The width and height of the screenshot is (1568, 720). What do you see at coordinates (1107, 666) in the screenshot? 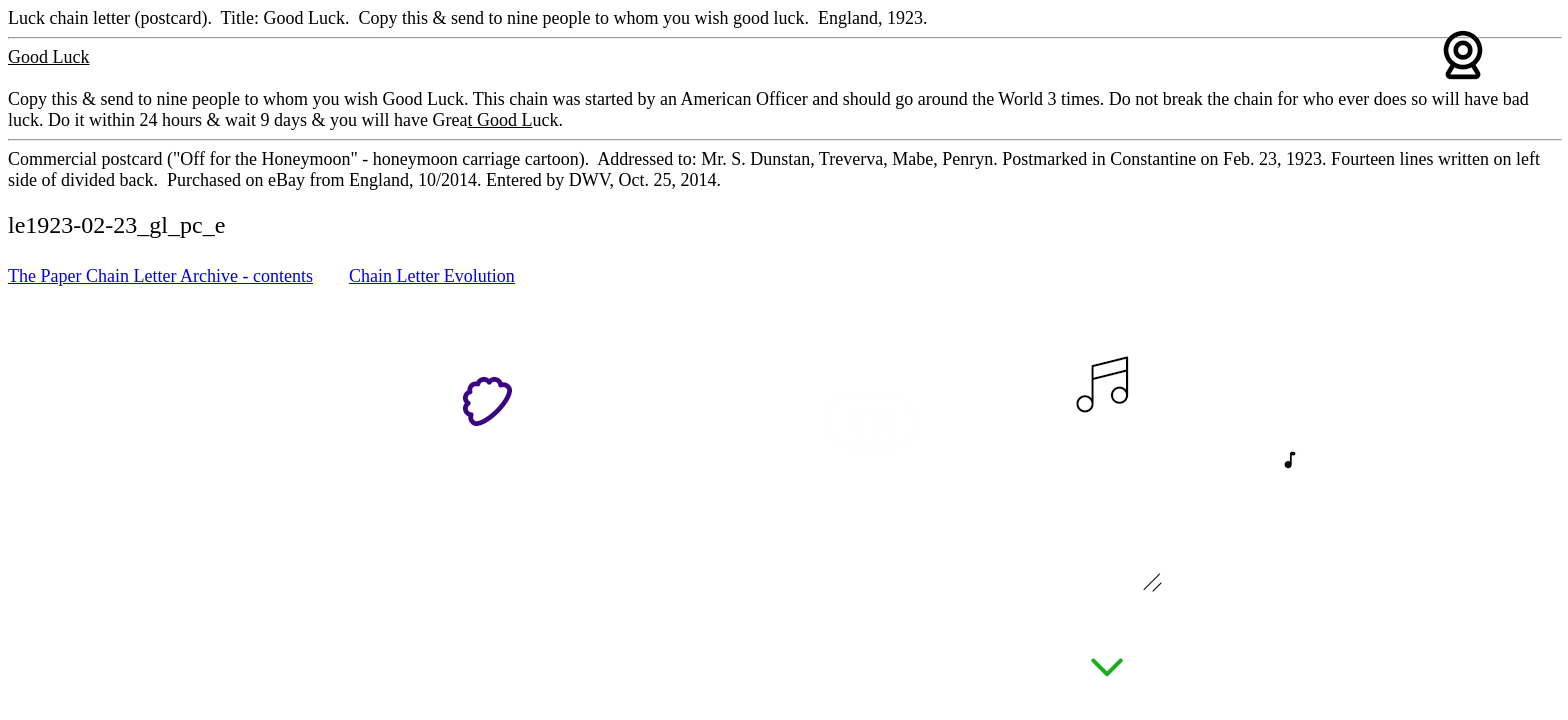
I see `expand a dropdown menu` at bounding box center [1107, 666].